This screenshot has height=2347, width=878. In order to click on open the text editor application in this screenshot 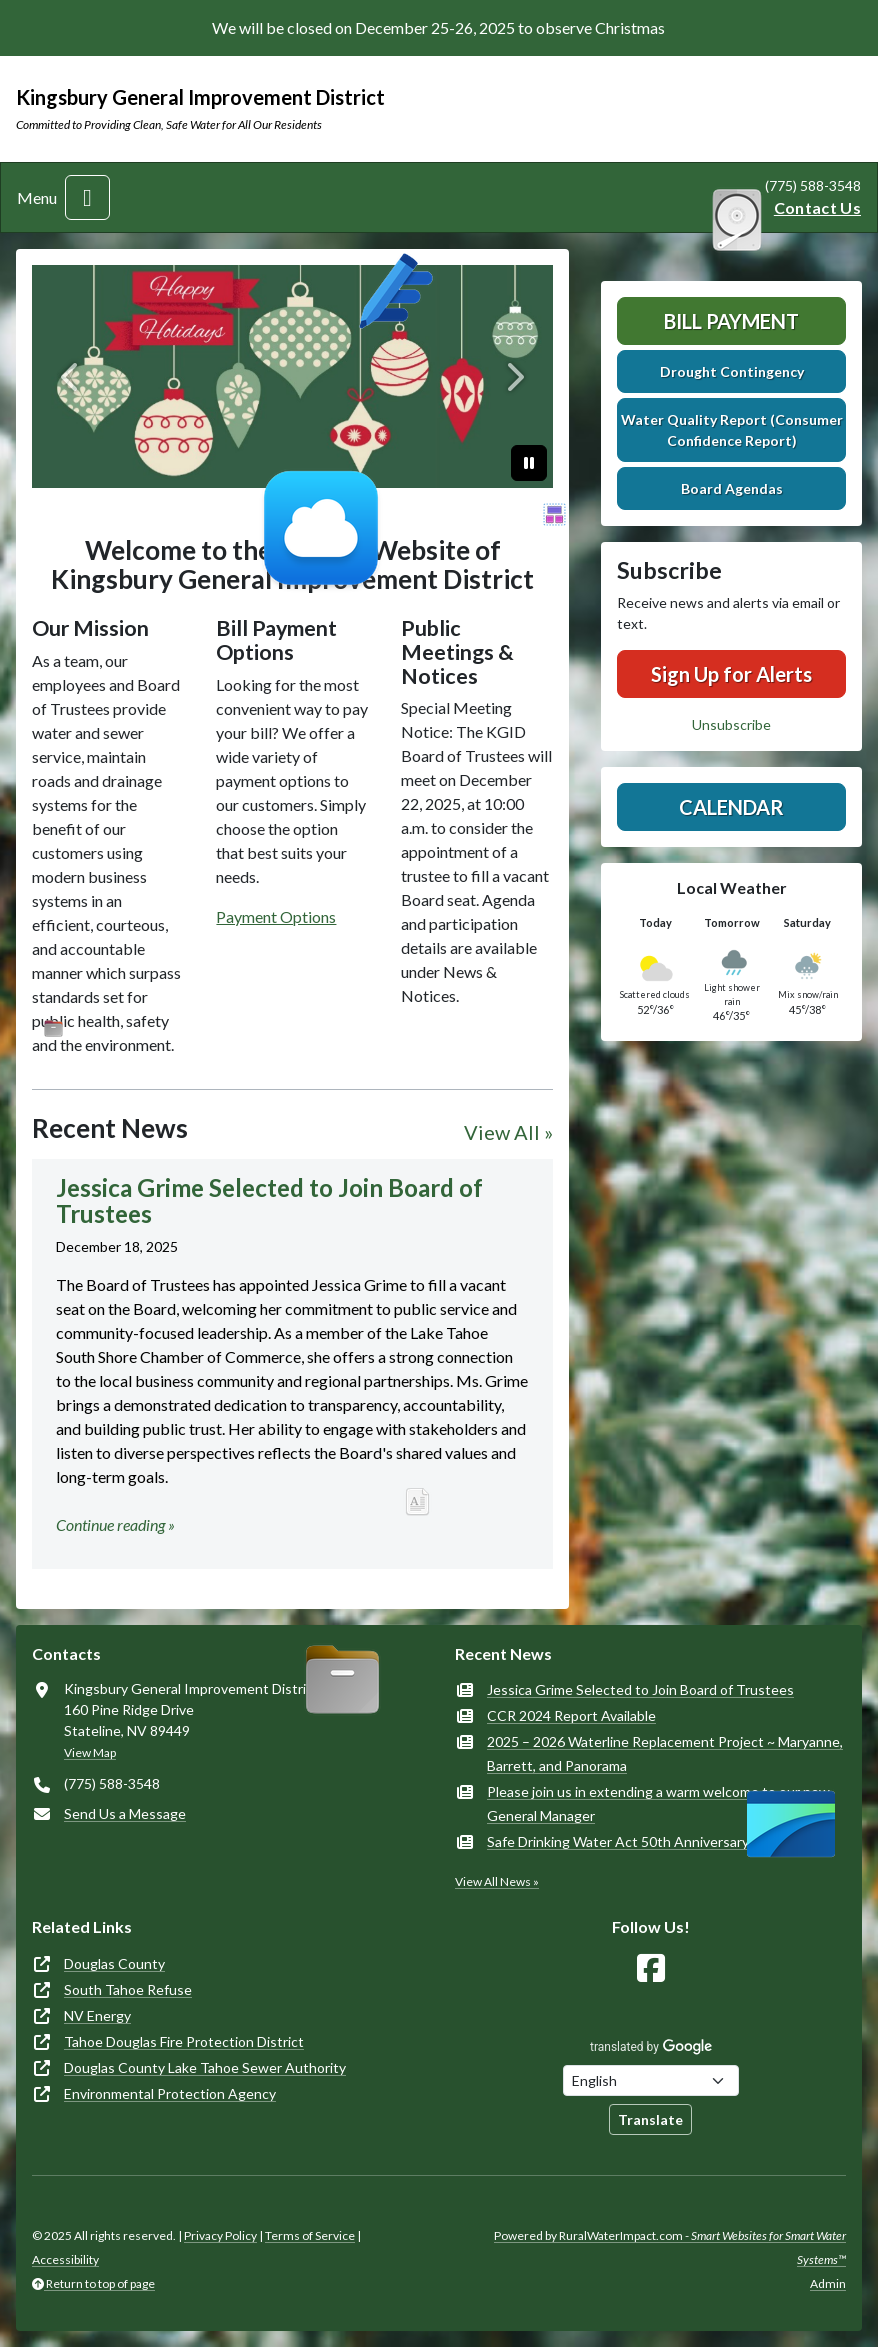, I will do `click(397, 291)`.